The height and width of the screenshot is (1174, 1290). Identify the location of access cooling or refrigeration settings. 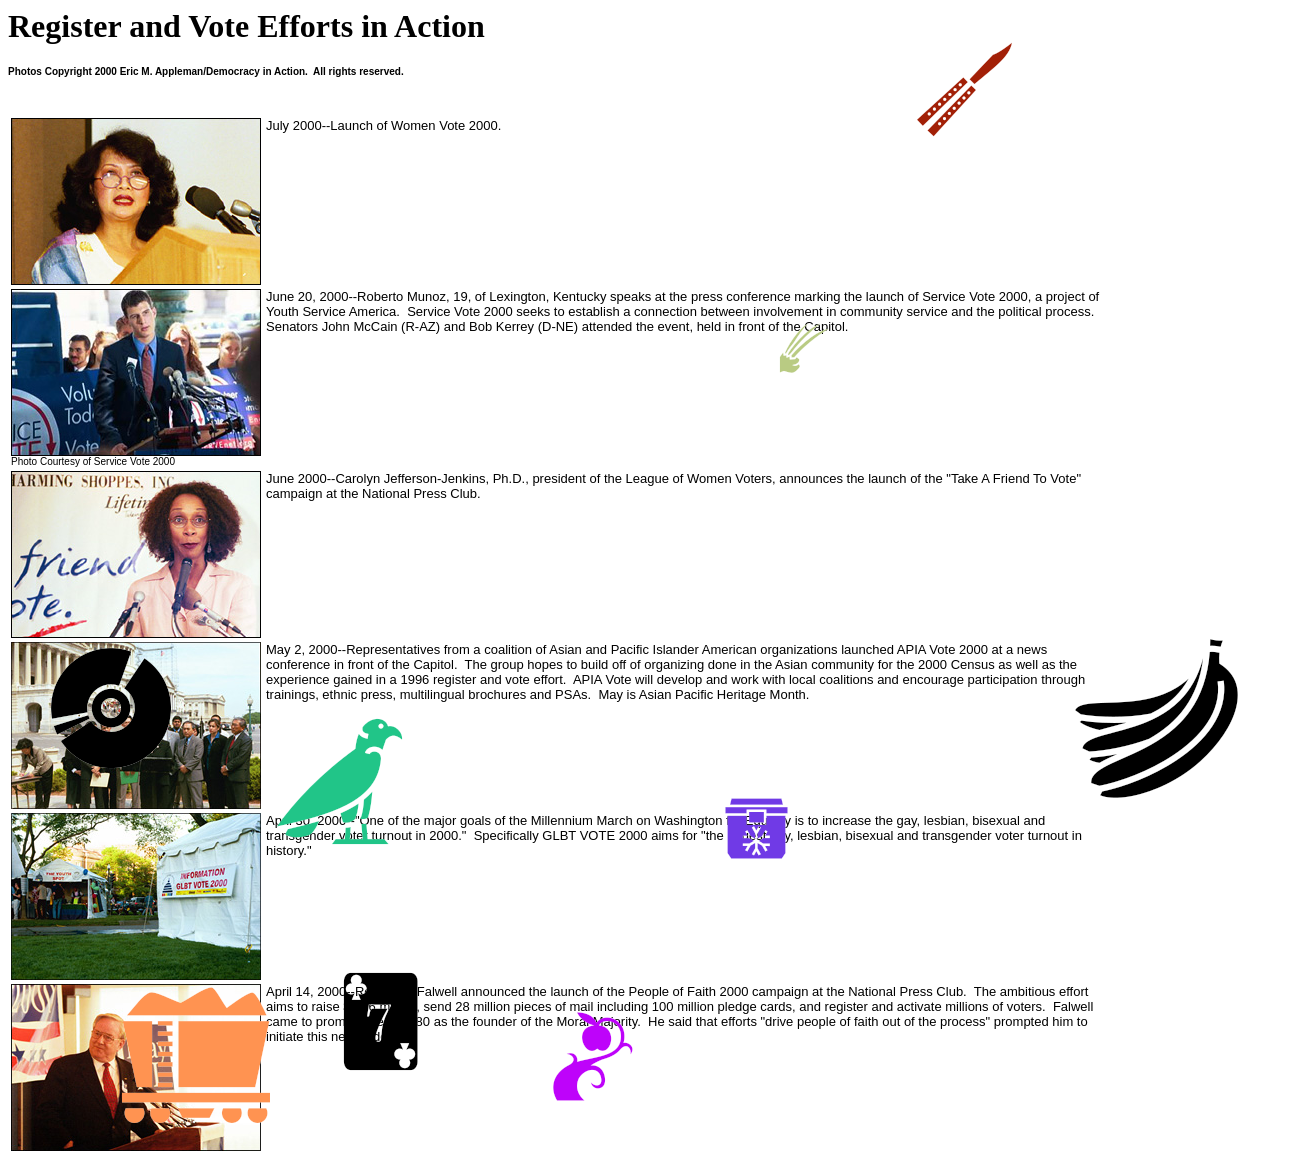
(756, 827).